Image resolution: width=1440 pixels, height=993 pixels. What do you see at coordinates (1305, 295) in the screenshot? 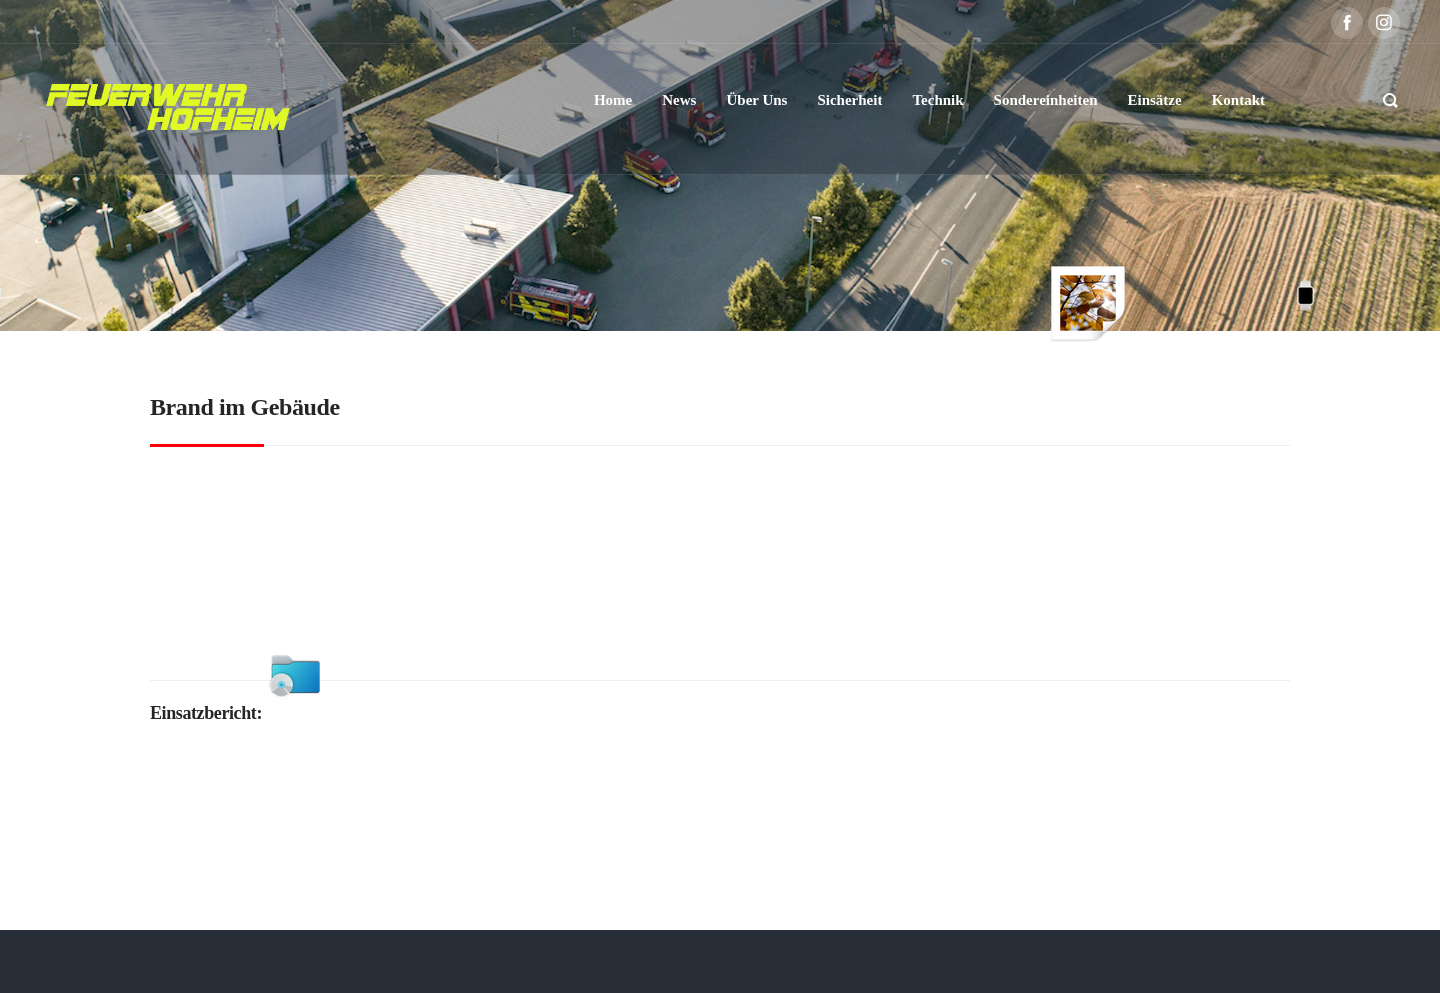
I see `manage your paired Apple Watch` at bounding box center [1305, 295].